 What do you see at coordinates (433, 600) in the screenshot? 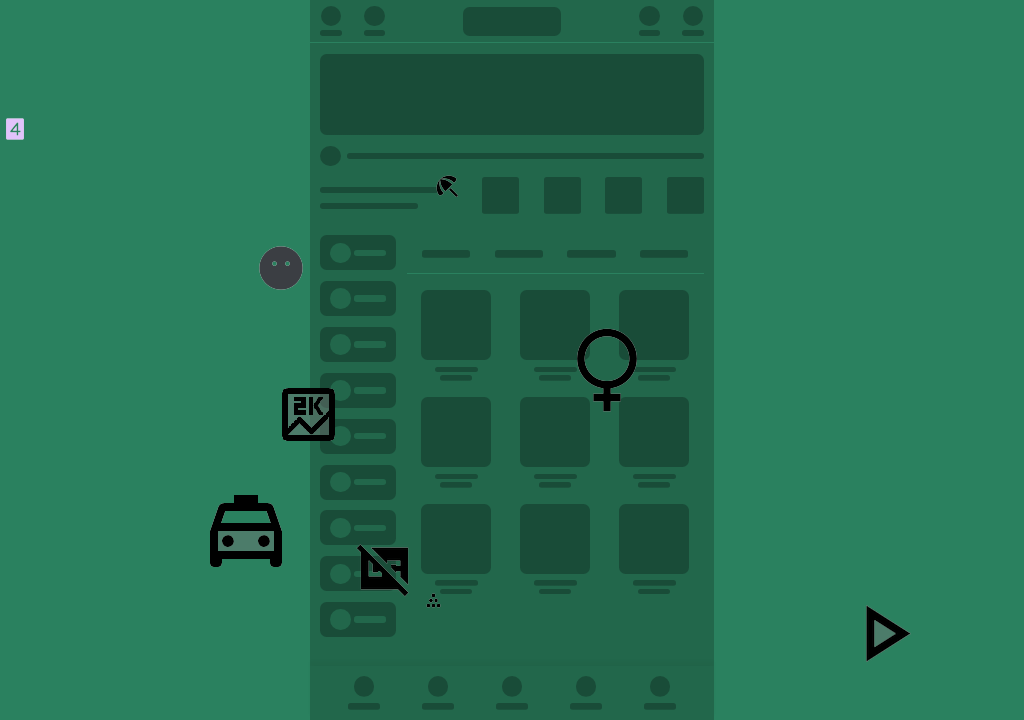
I see `view stacked or layered resources` at bounding box center [433, 600].